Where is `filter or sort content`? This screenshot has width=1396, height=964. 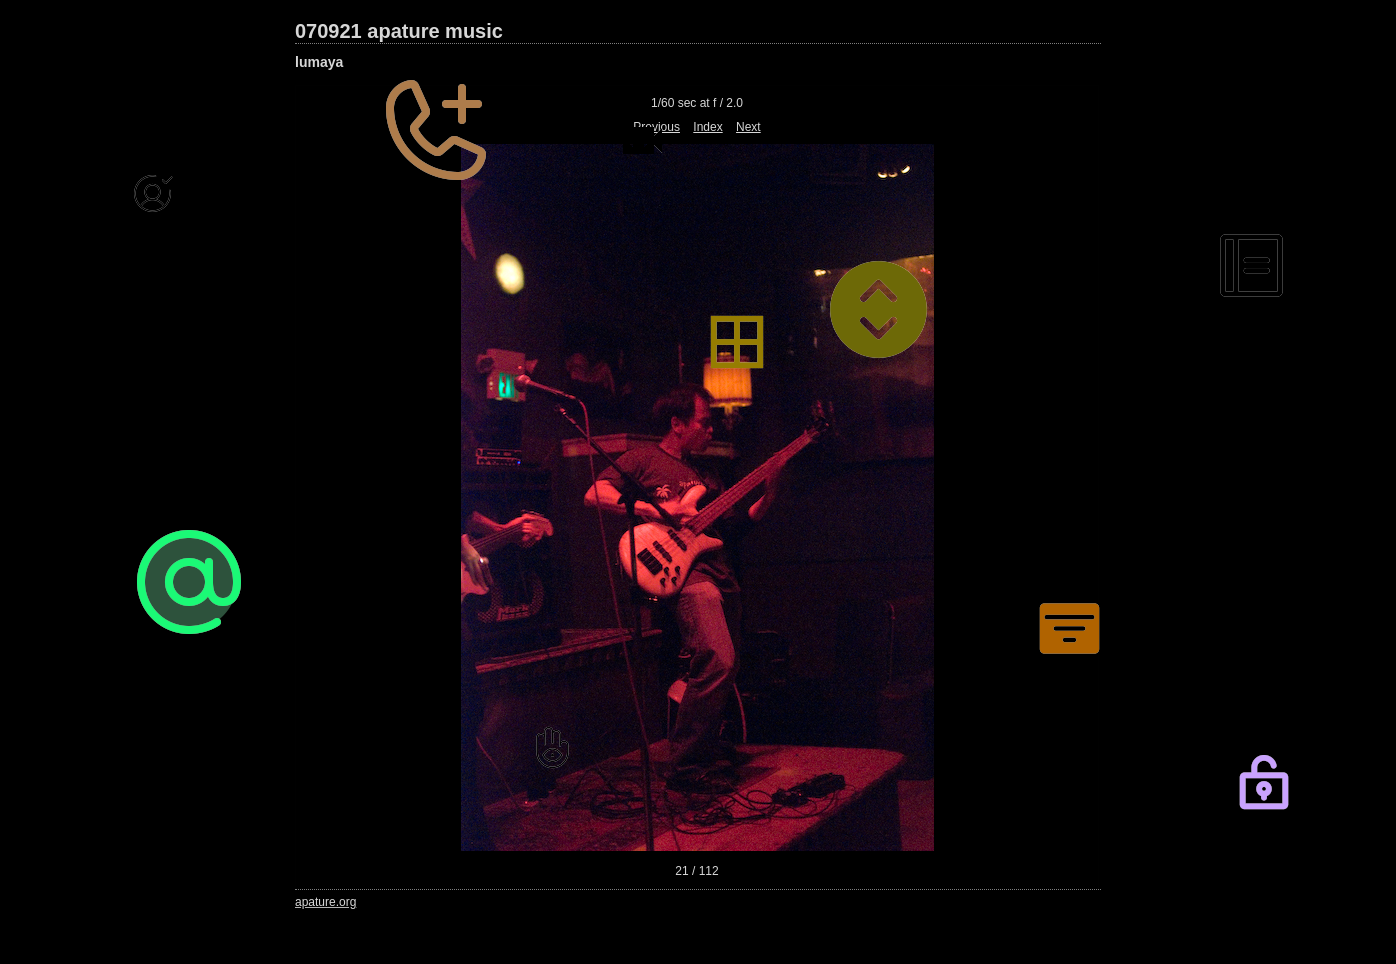
filter or sort content is located at coordinates (1069, 628).